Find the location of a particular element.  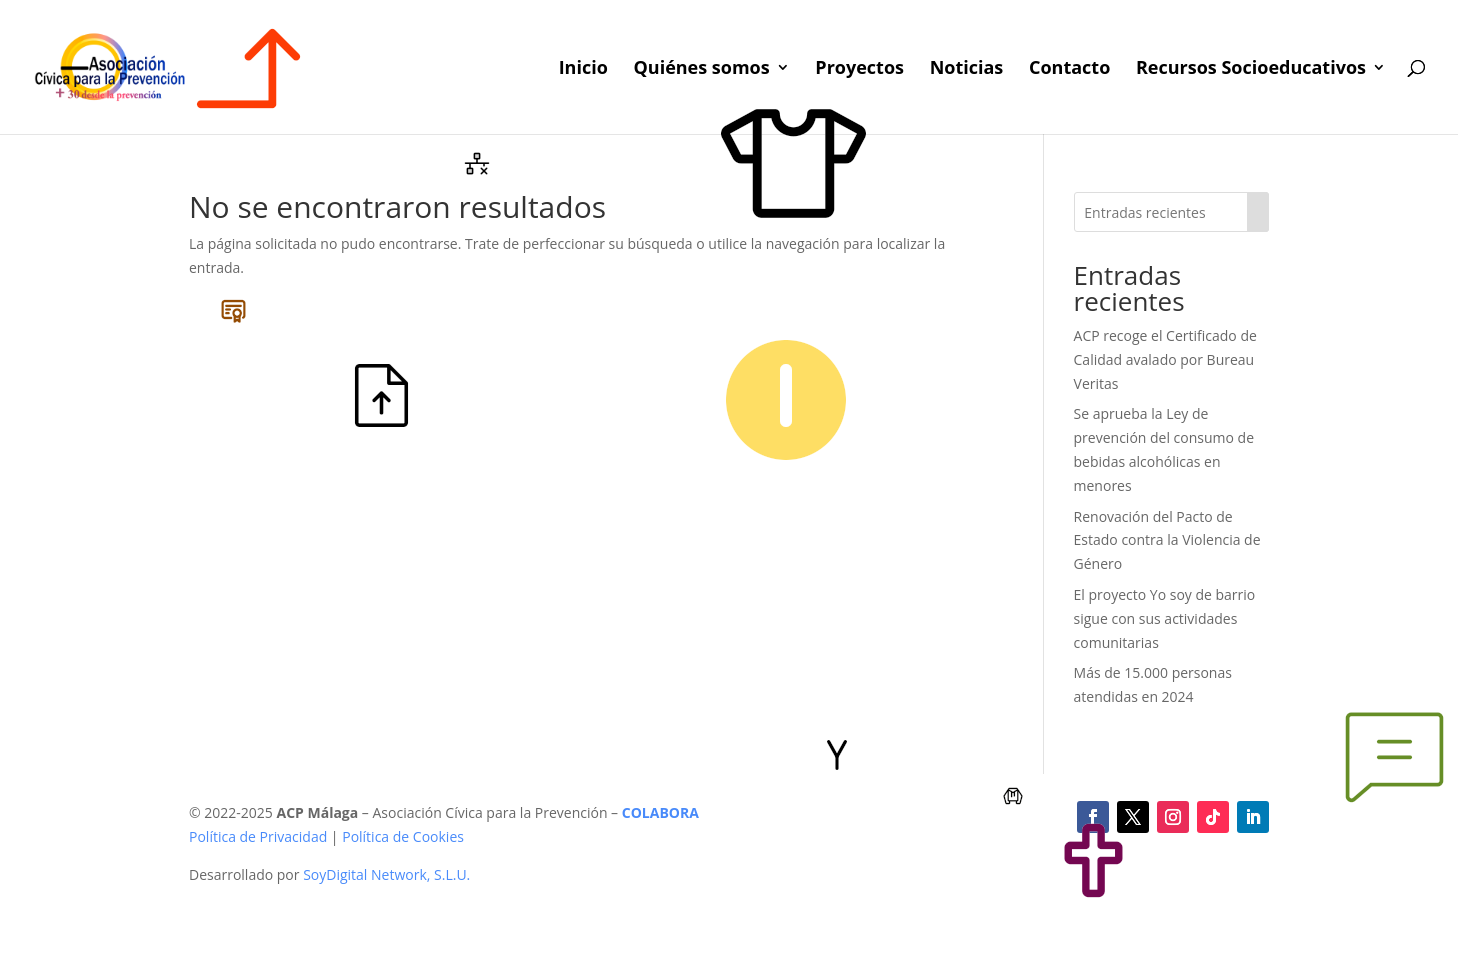

indicates a religious or faith-based feature is located at coordinates (1093, 860).